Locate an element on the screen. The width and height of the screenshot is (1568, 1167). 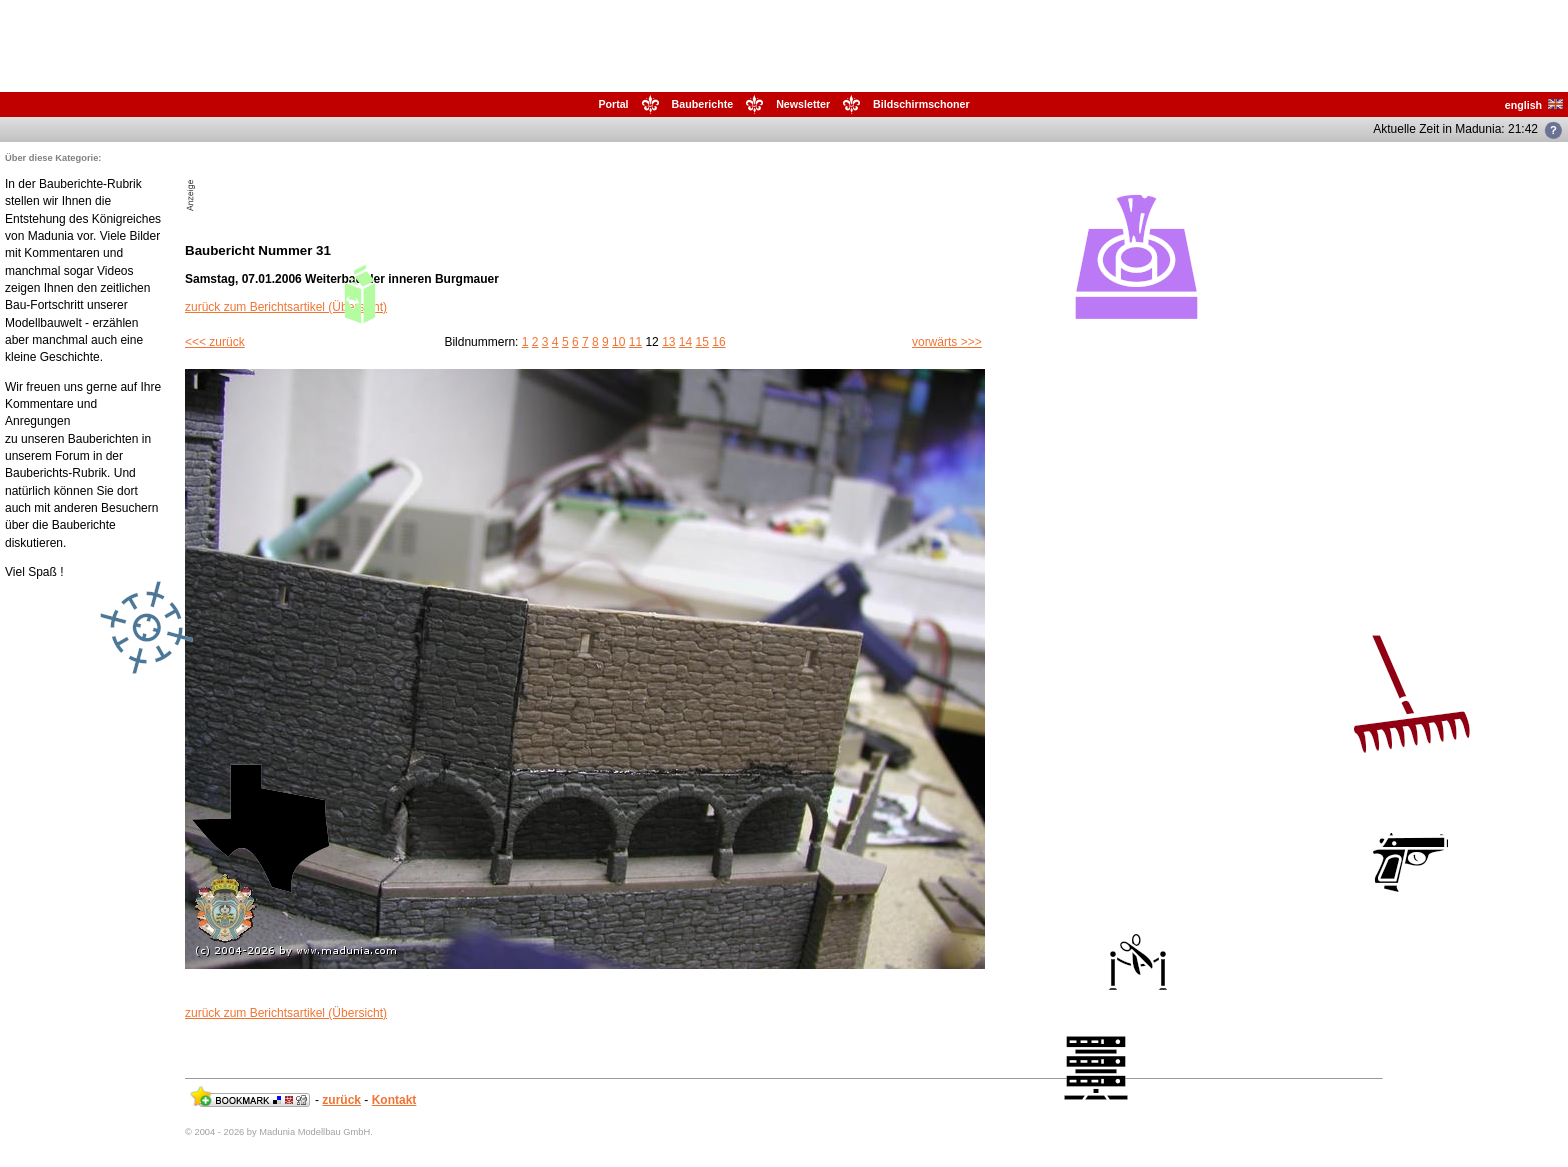
access gardening tools or yard work features is located at coordinates (1412, 694).